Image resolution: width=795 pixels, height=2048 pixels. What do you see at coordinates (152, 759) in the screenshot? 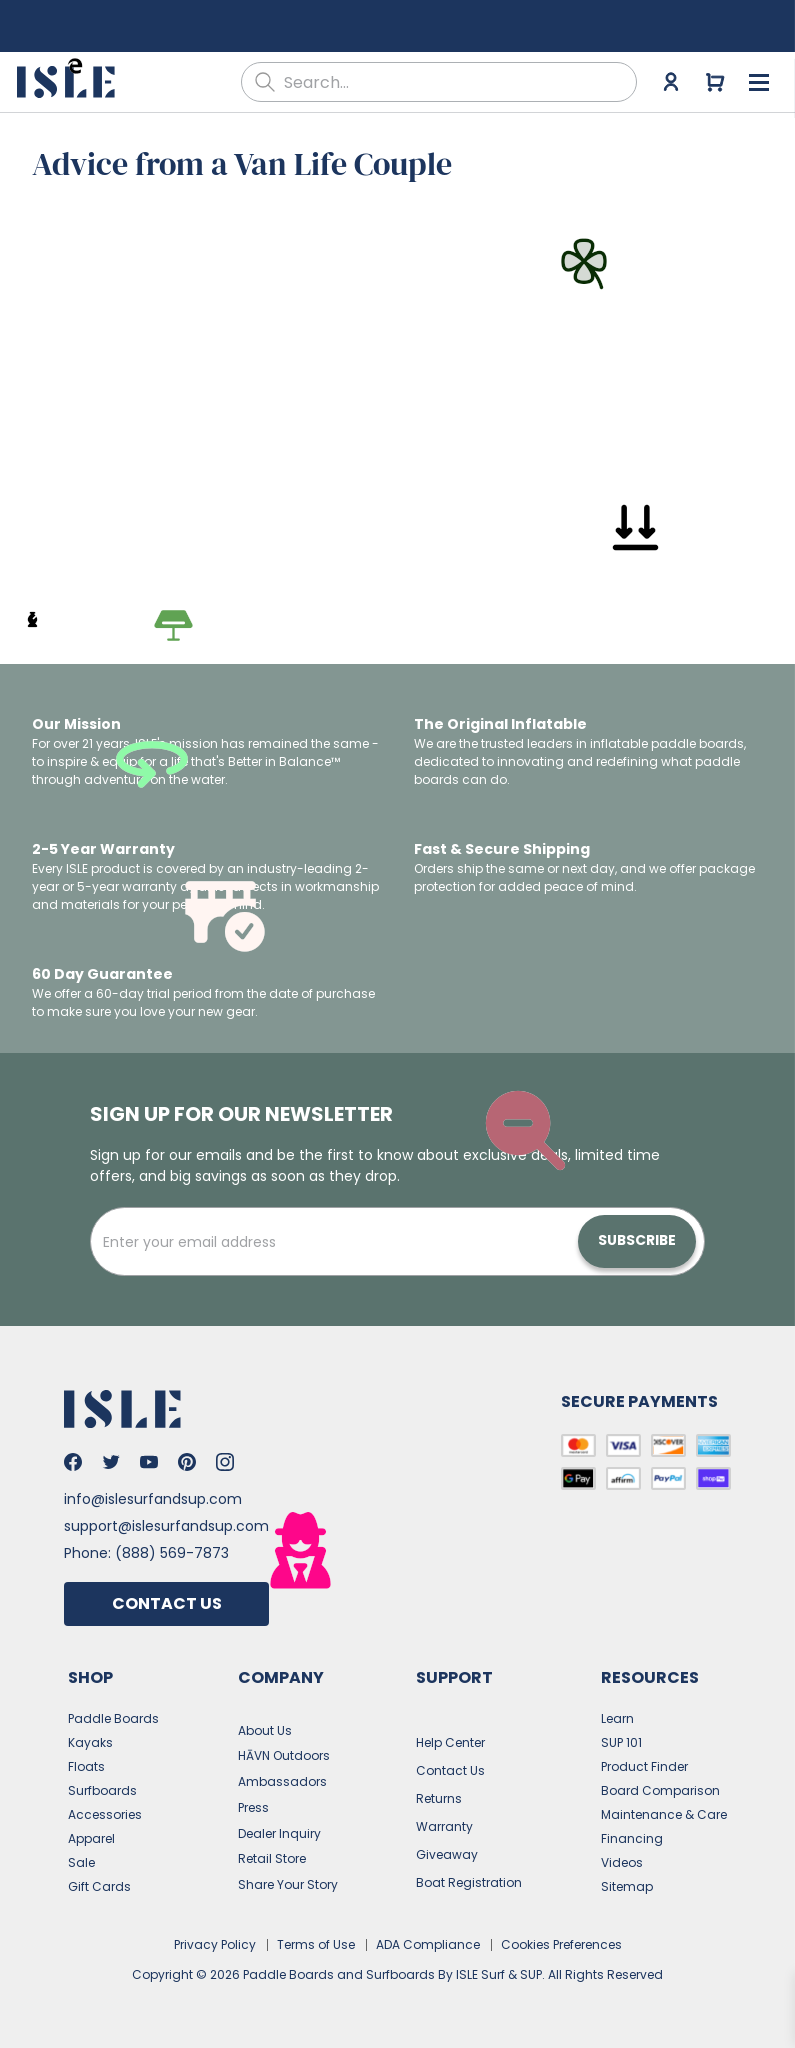
I see `rotate to view 360-degree content` at bounding box center [152, 759].